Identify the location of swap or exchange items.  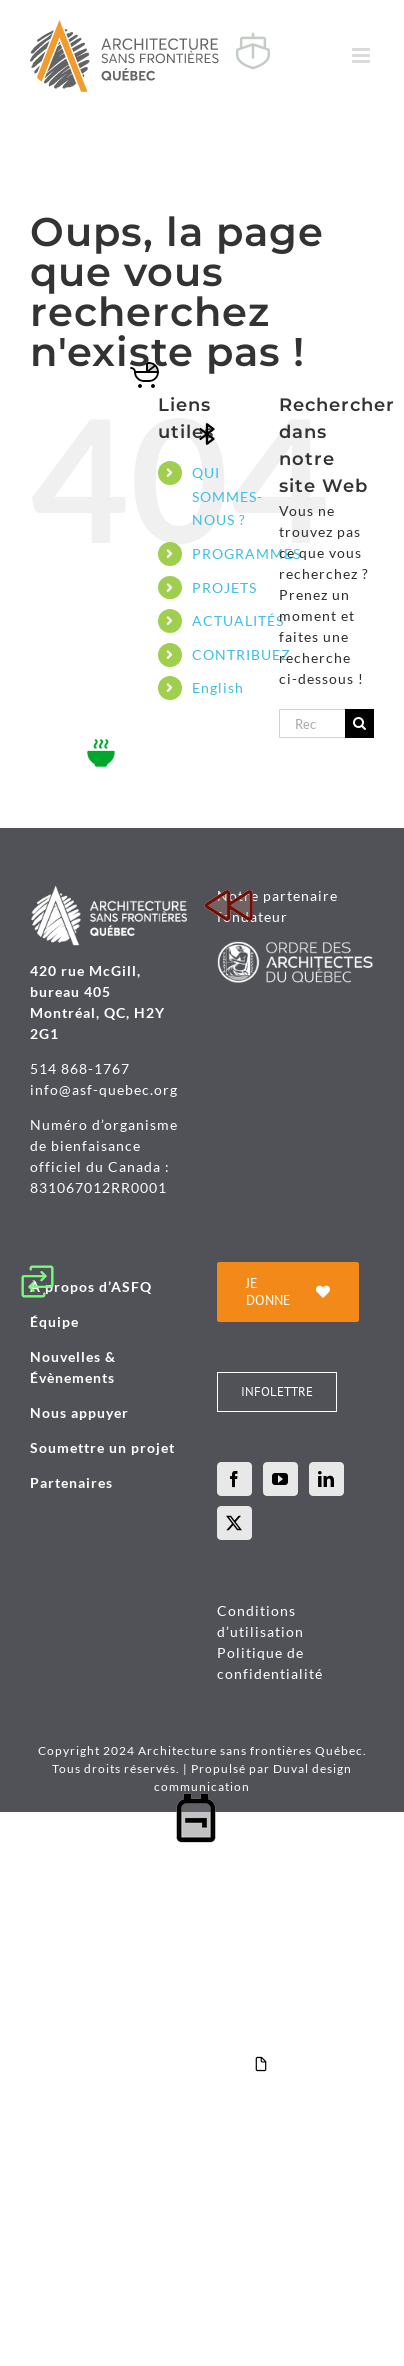
(37, 1281).